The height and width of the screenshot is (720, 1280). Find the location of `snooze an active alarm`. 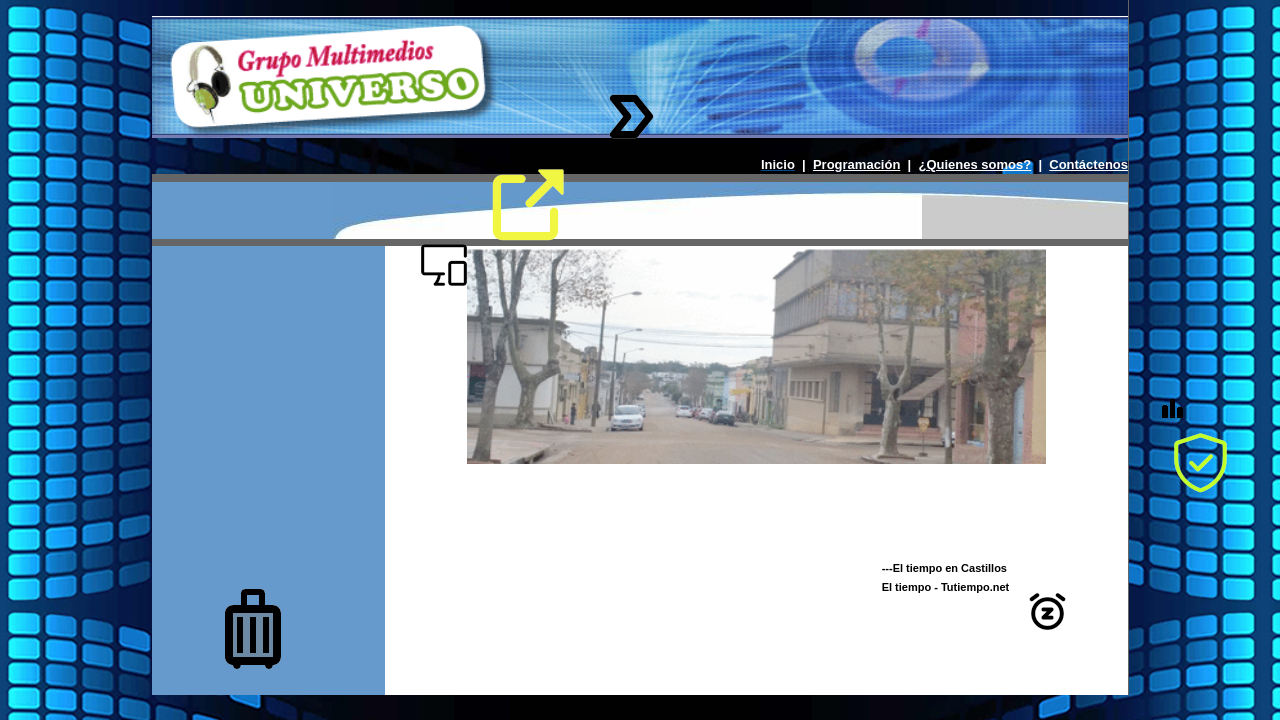

snooze an active alarm is located at coordinates (1047, 611).